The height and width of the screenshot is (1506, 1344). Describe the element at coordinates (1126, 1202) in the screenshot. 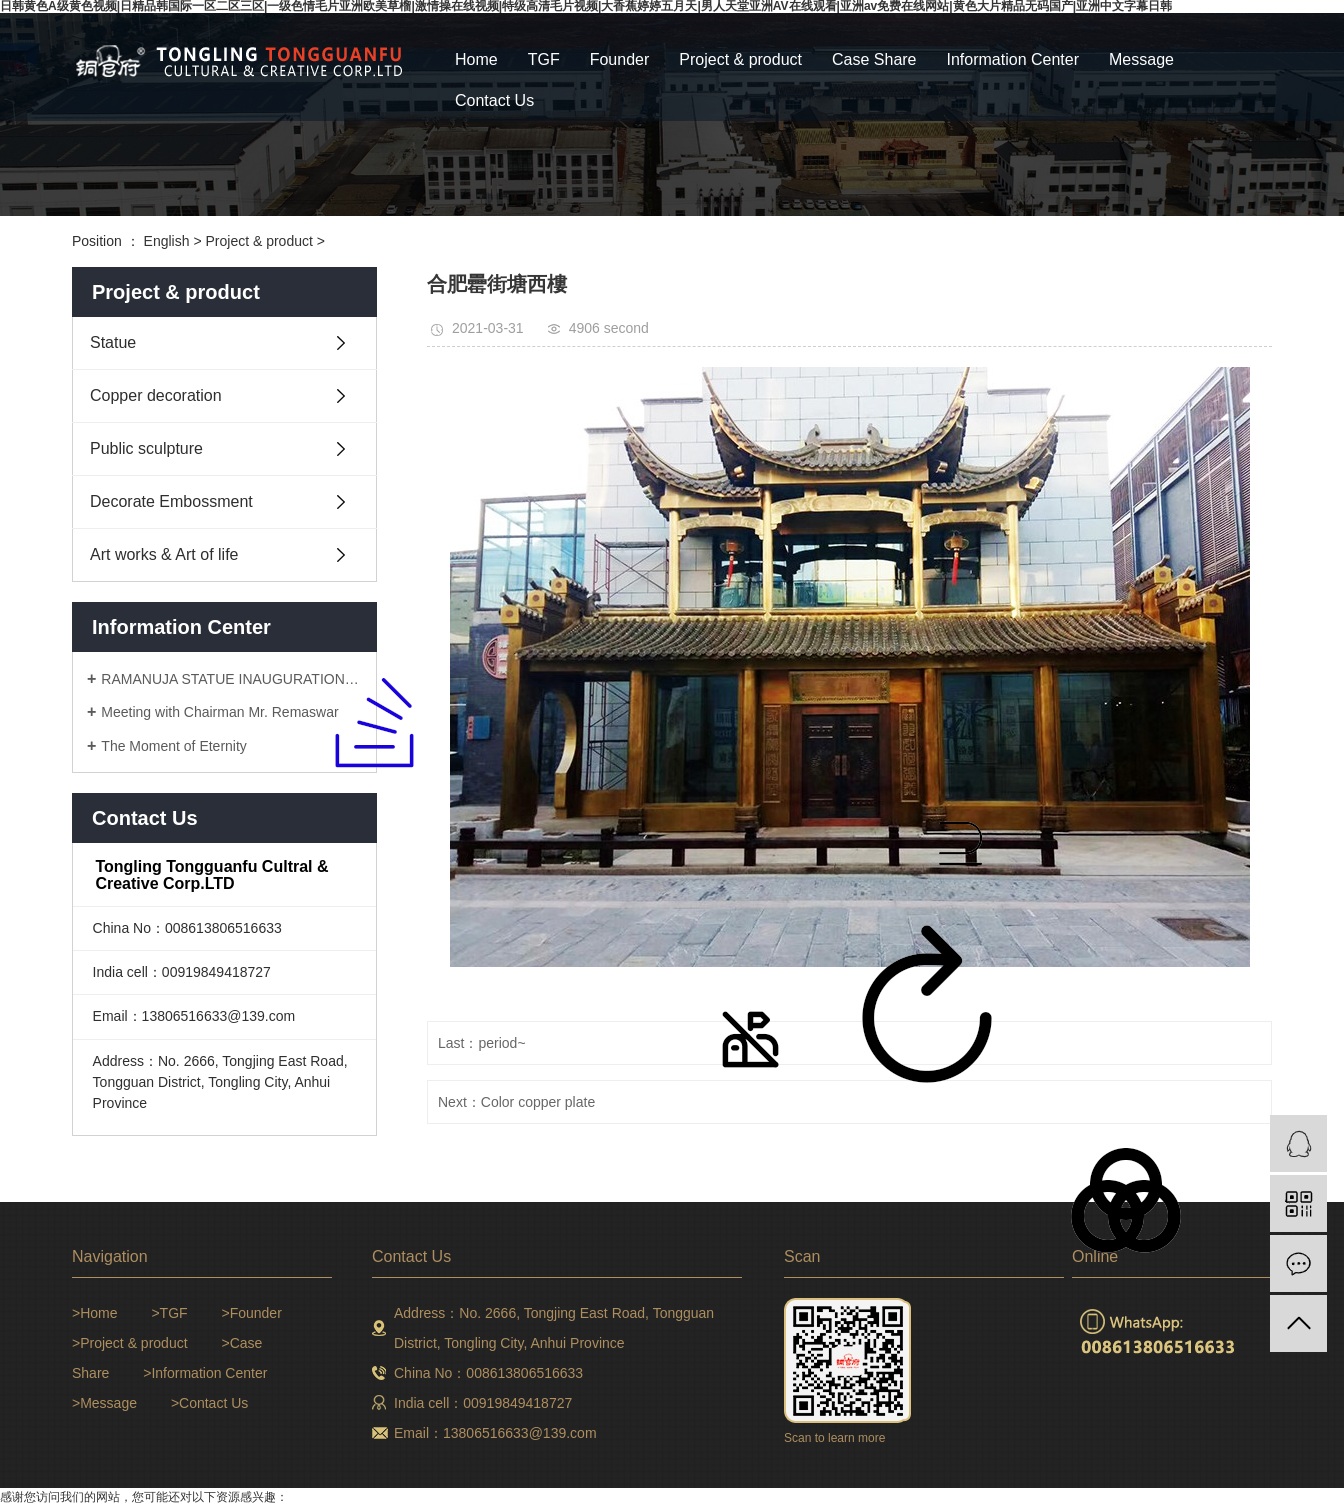

I see `indicates overlapping or shared elements between three sets` at that location.